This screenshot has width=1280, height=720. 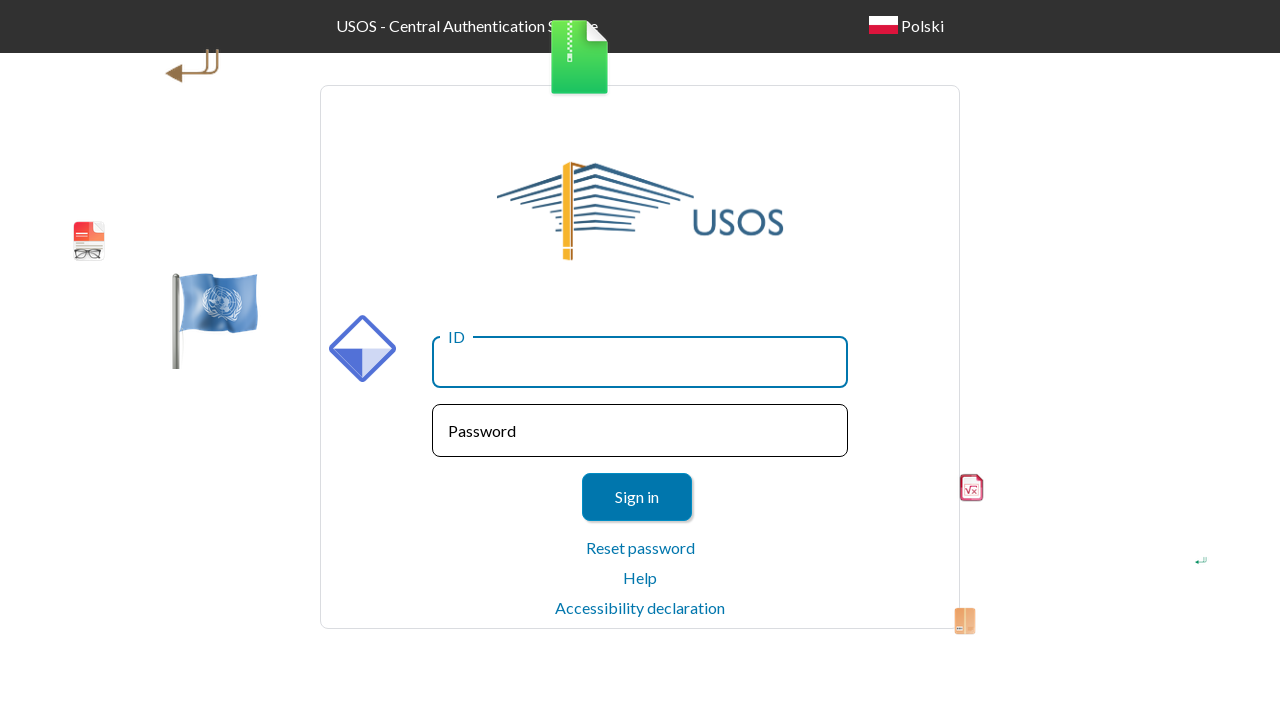 I want to click on open the papers document reader app, so click(x=89, y=241).